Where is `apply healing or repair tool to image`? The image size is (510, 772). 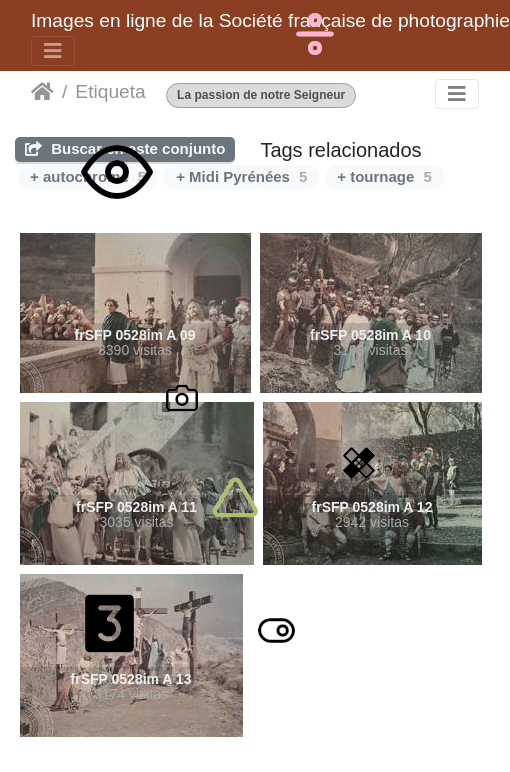 apply healing or repair tool to image is located at coordinates (359, 463).